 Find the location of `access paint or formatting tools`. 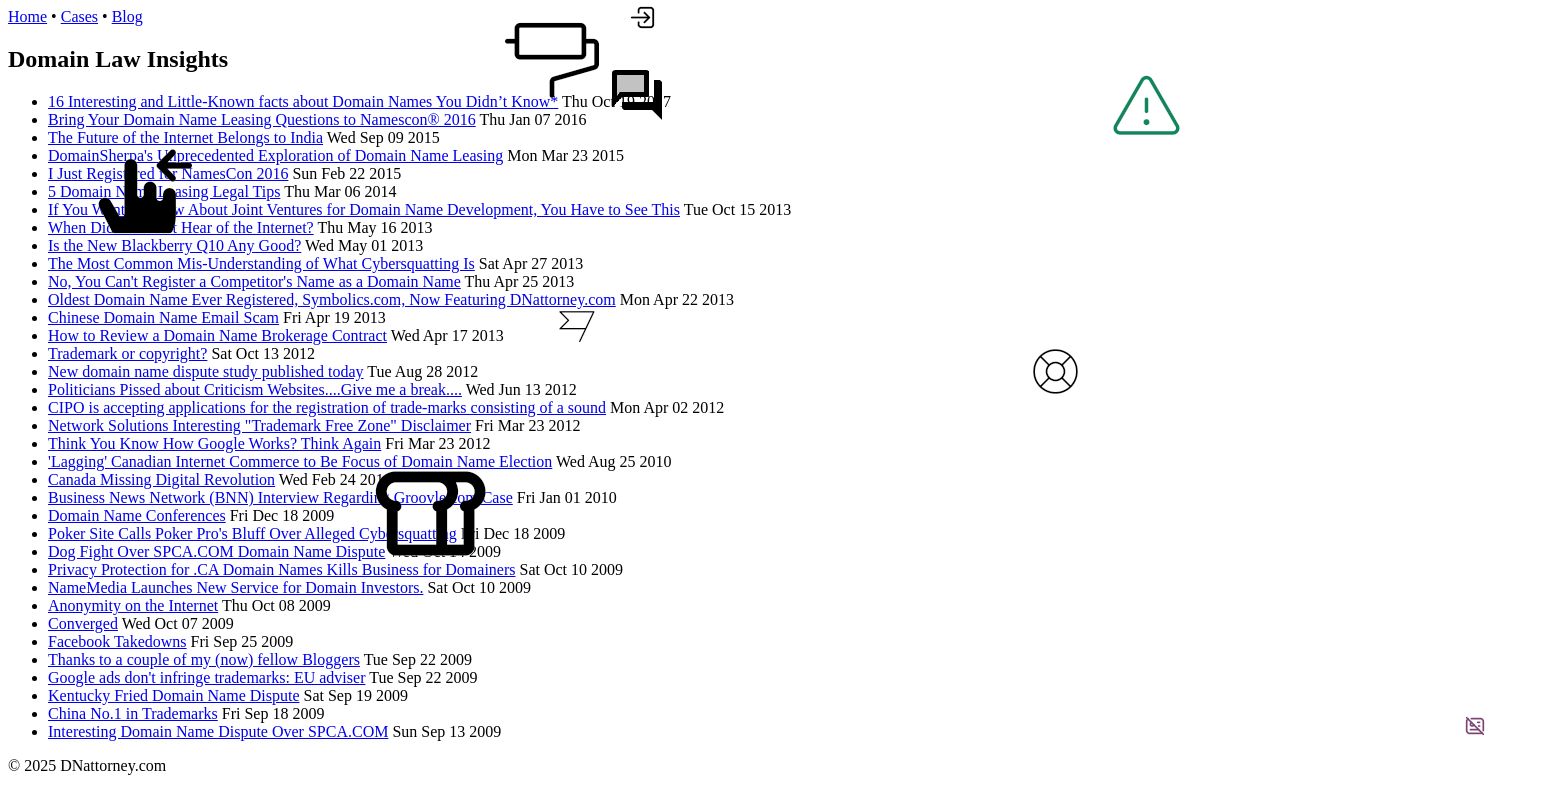

access paint or formatting tools is located at coordinates (552, 54).